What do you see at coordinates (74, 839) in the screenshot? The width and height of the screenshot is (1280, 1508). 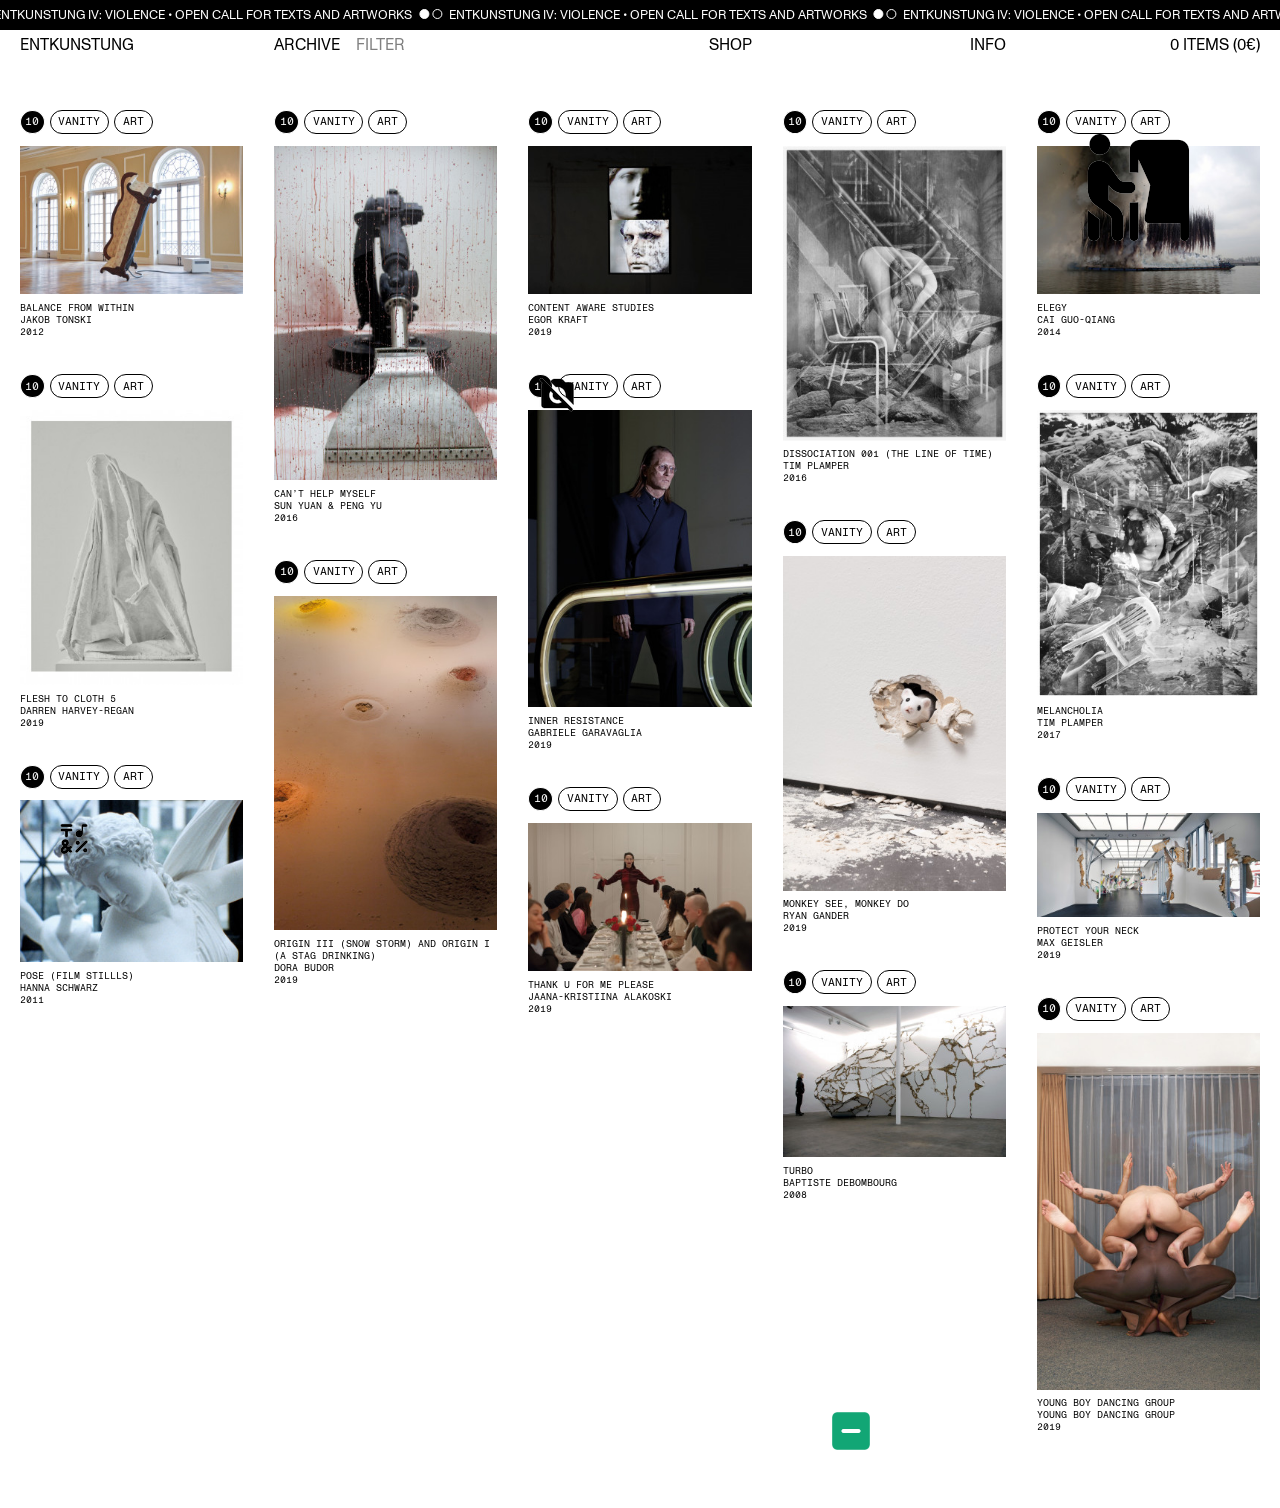 I see `access special characters and symbols keyboard` at bounding box center [74, 839].